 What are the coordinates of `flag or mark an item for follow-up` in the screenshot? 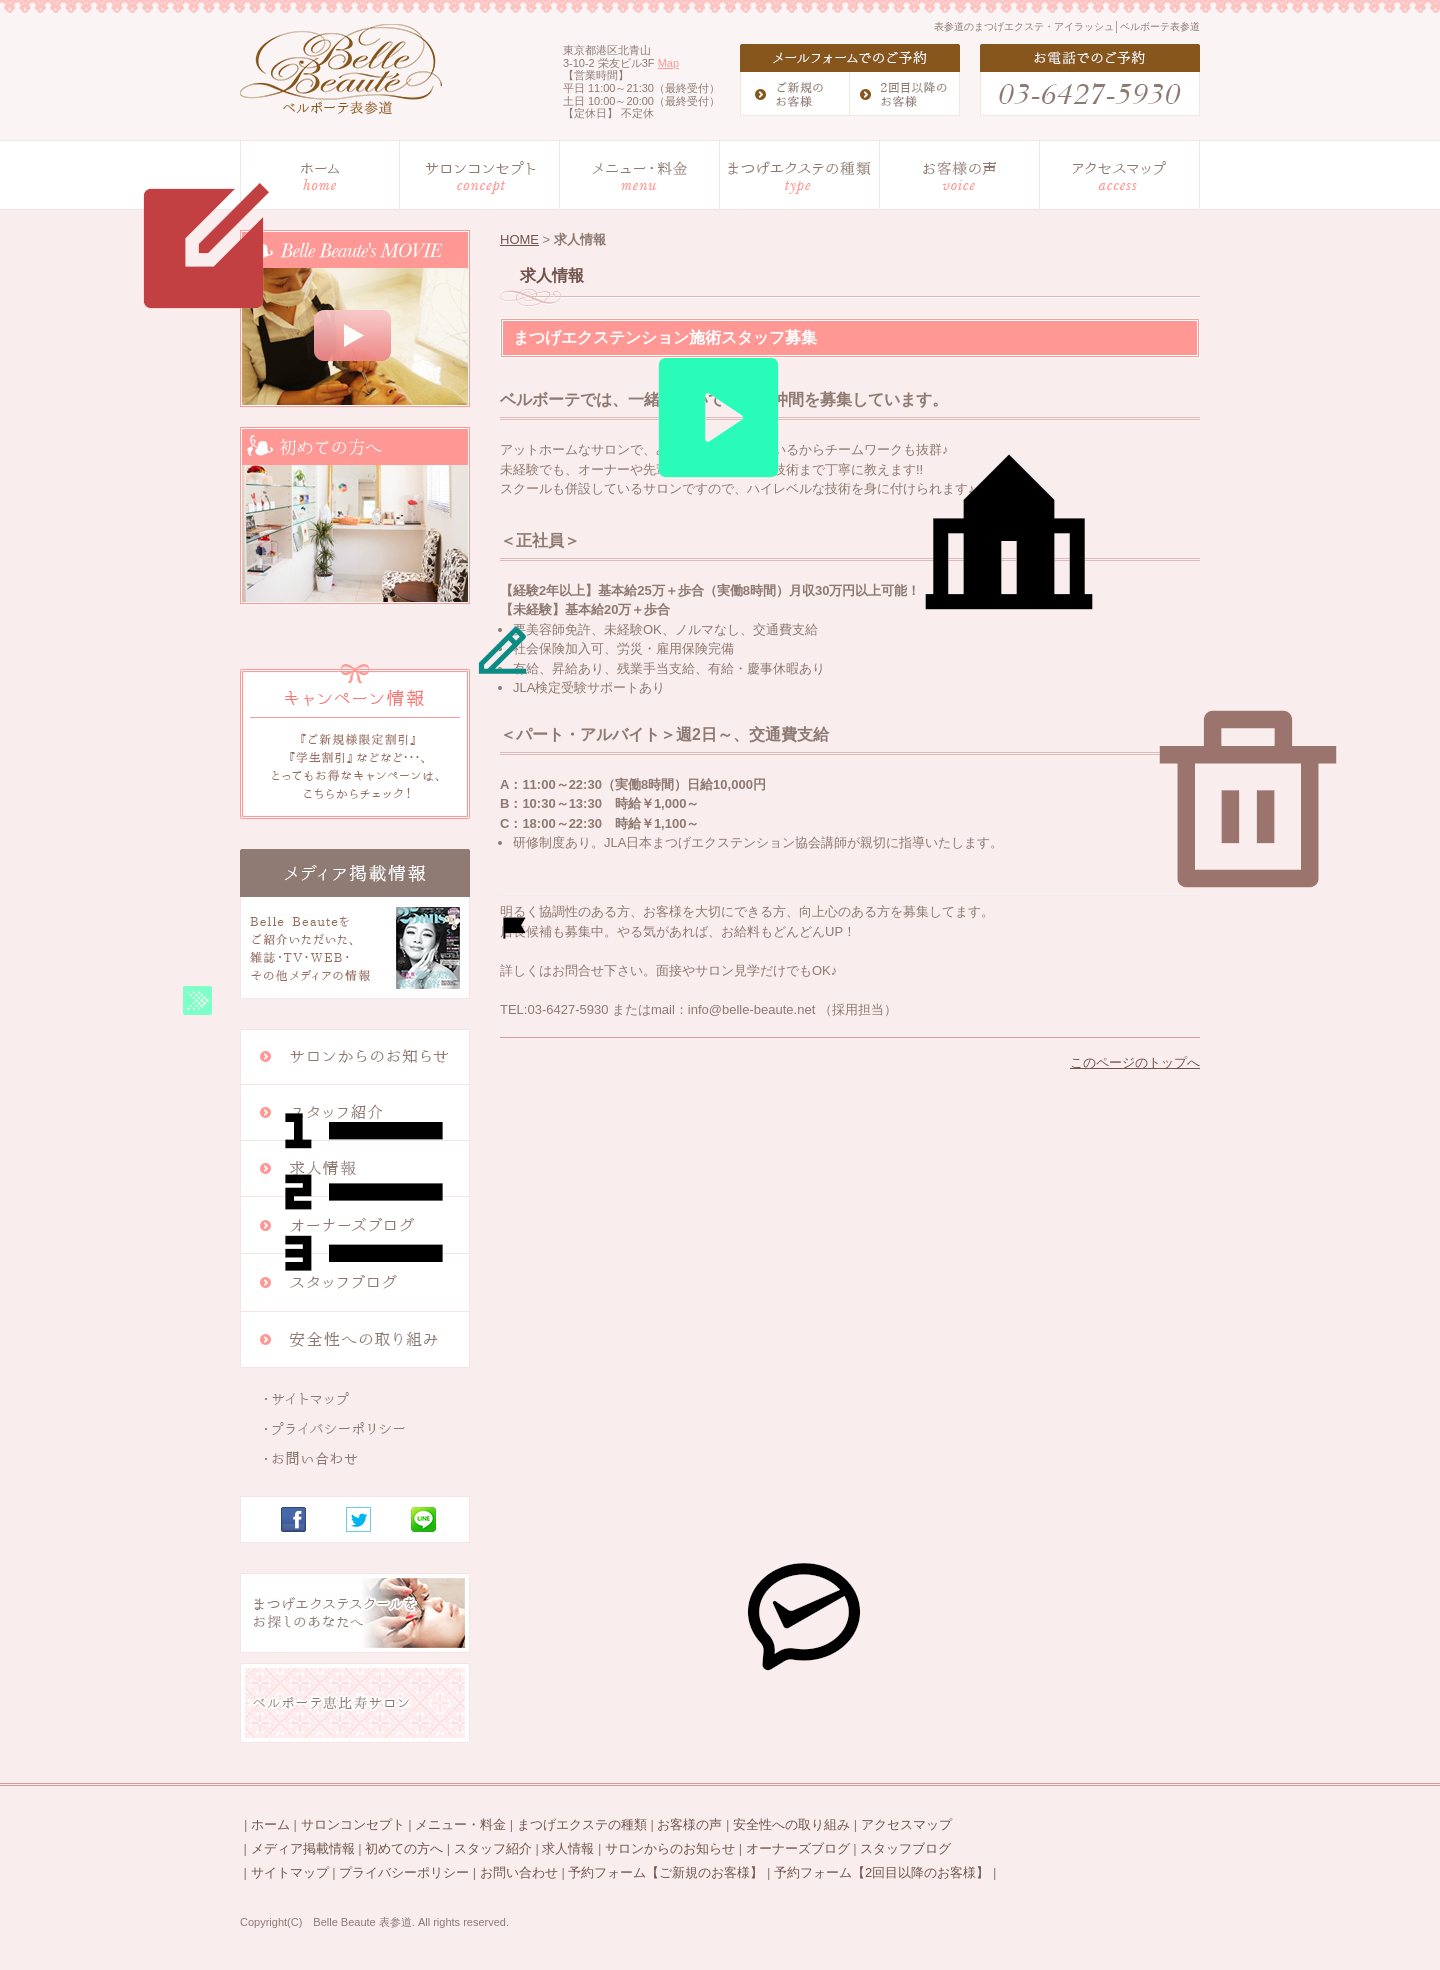 It's located at (514, 927).